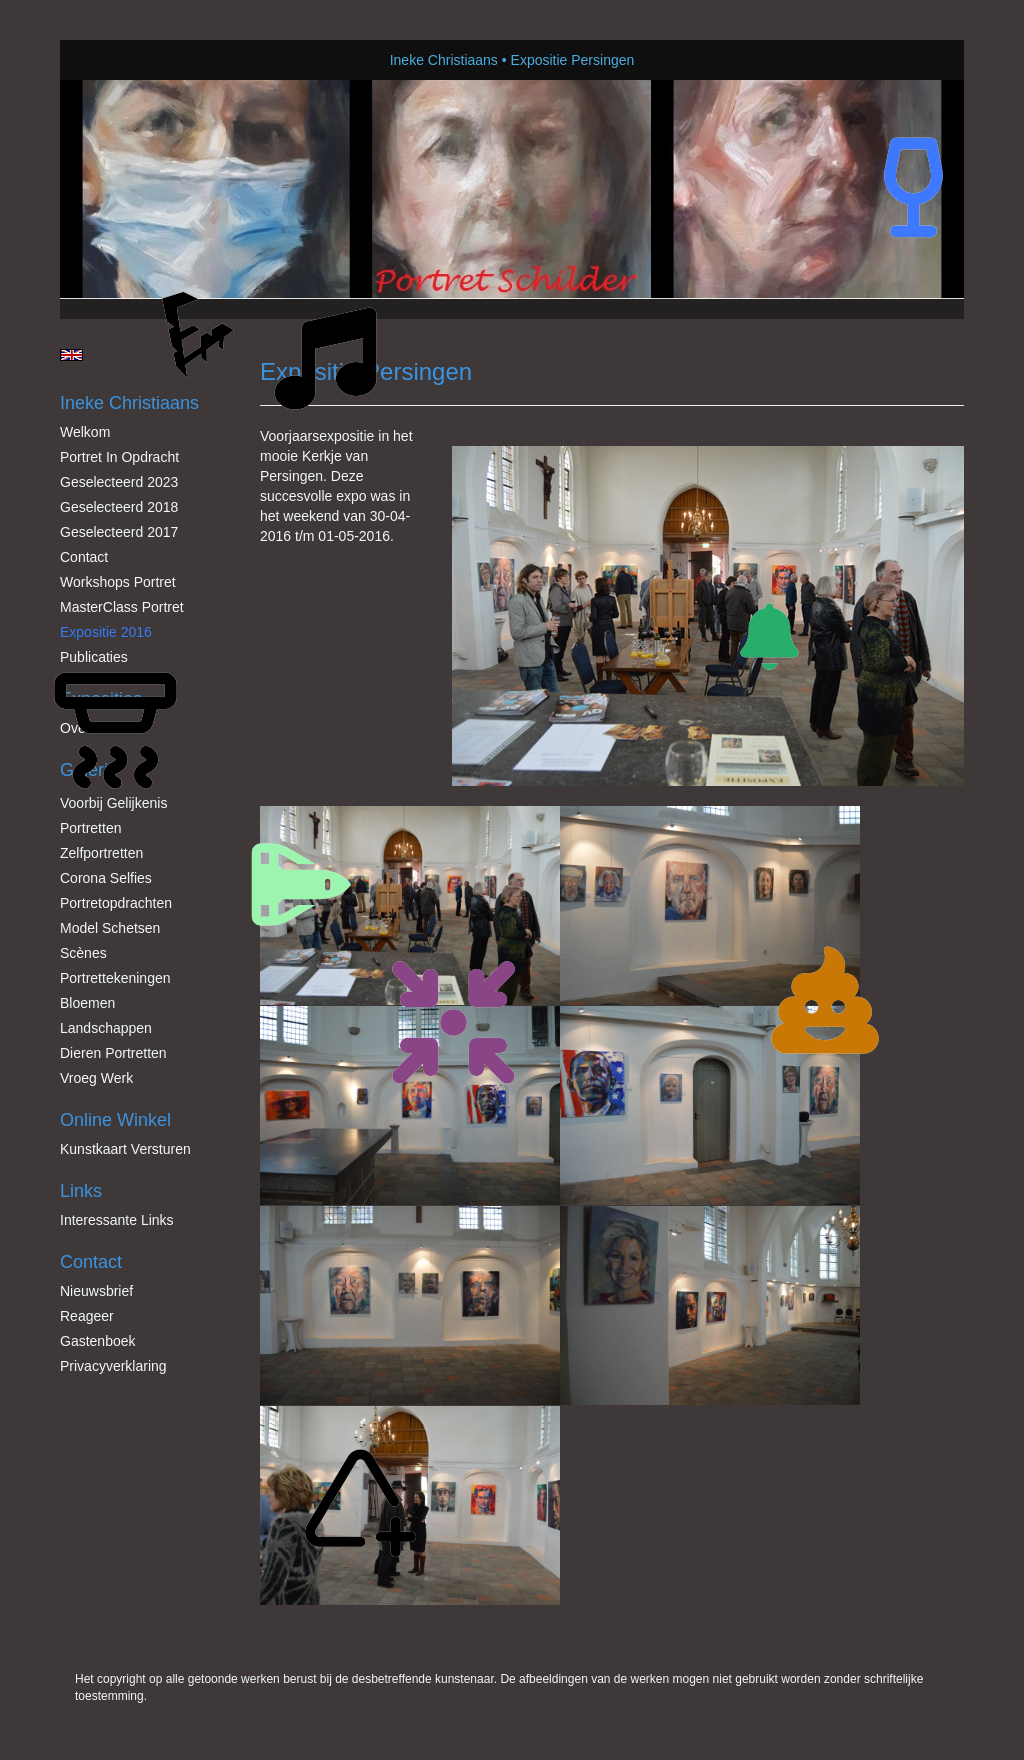 The height and width of the screenshot is (1760, 1024). Describe the element at coordinates (453, 1022) in the screenshot. I see `collapse or minimize content to center` at that location.